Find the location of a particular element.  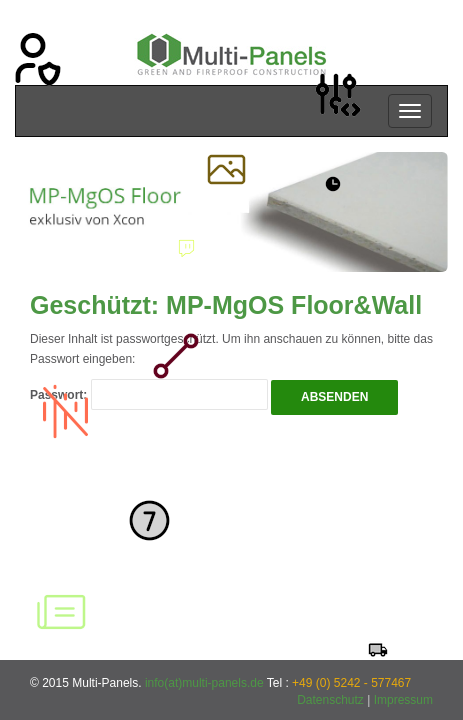

view photo or image is located at coordinates (226, 169).